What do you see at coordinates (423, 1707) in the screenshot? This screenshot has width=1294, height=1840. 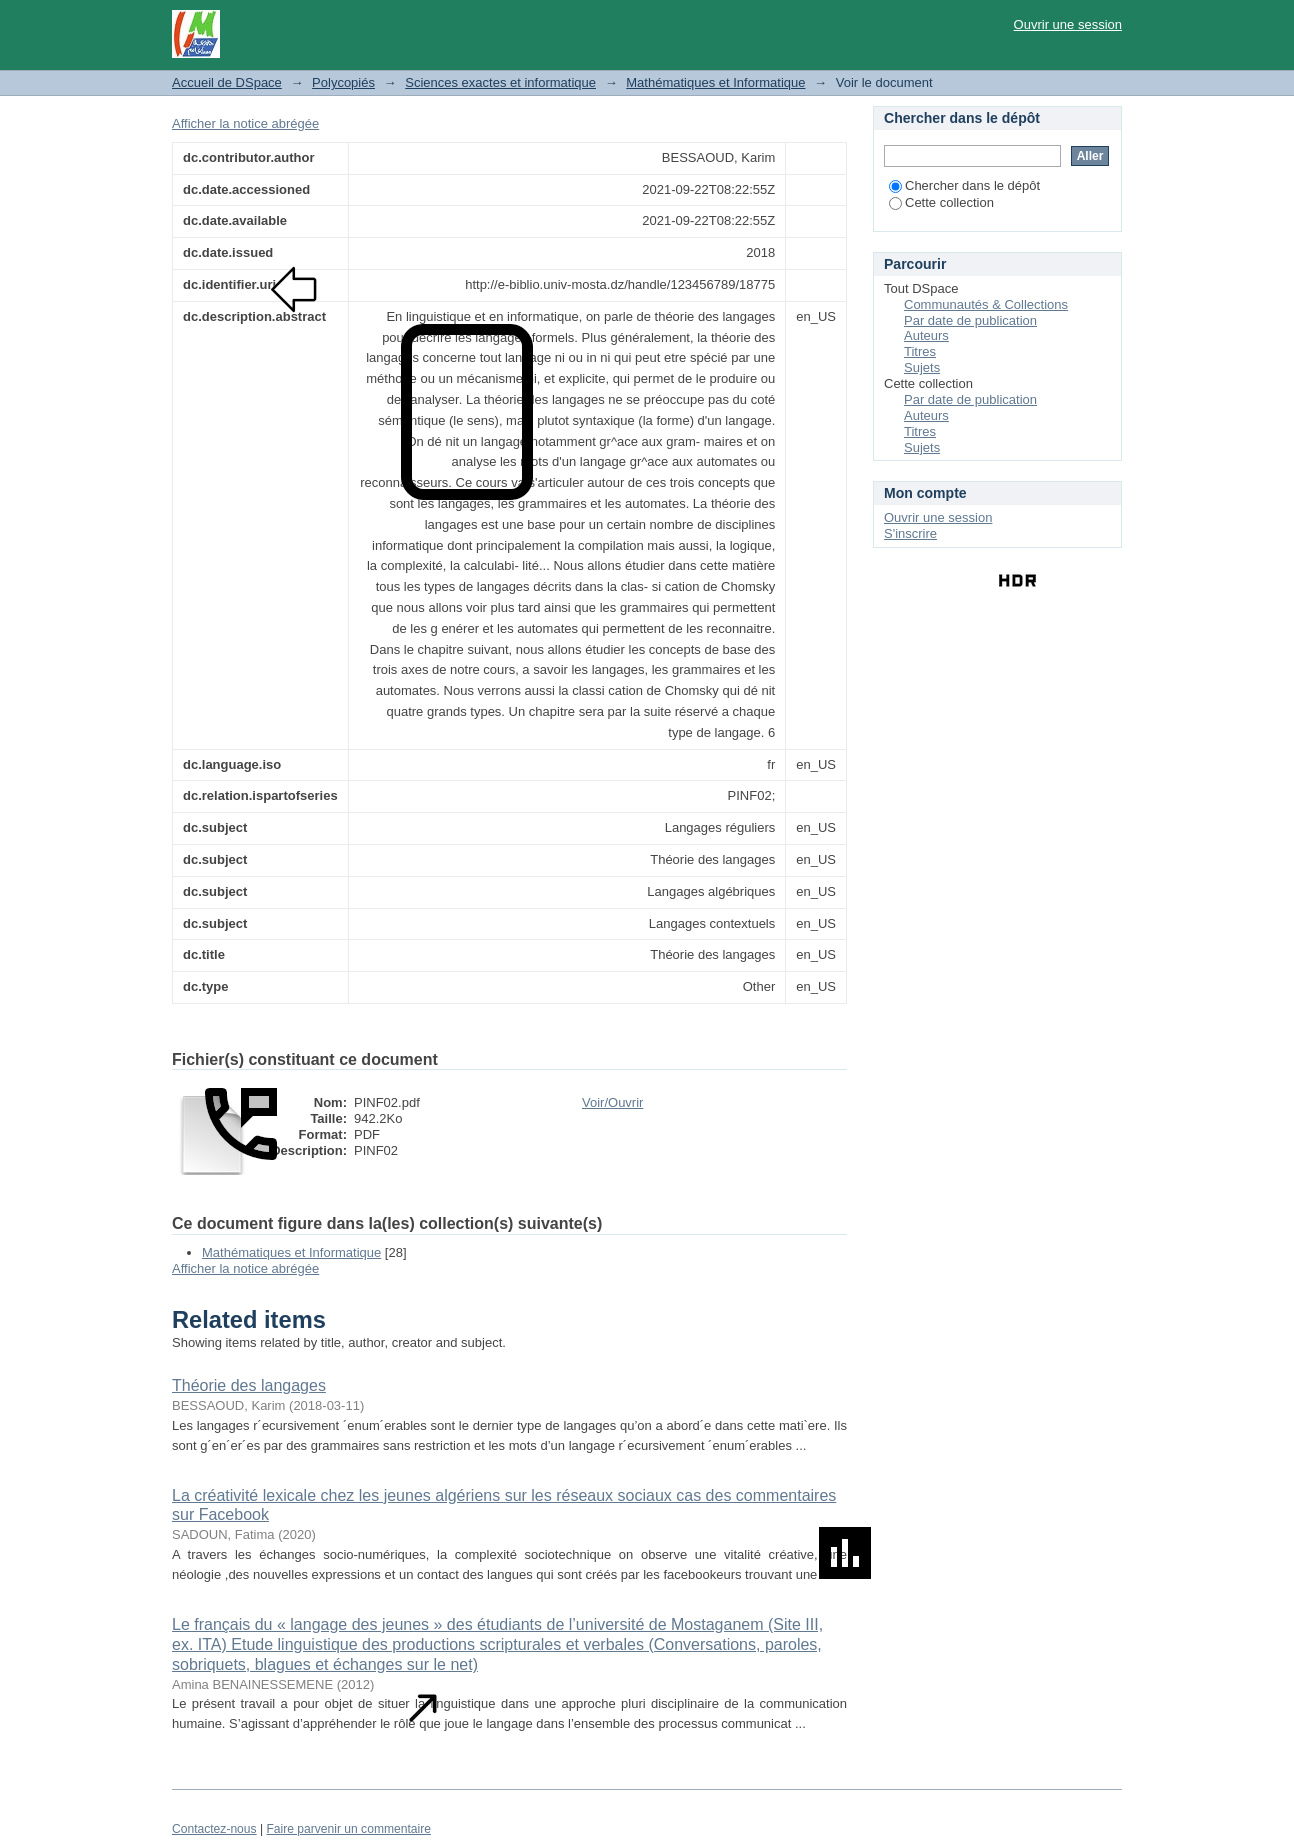 I see `open link in new tab or window` at bounding box center [423, 1707].